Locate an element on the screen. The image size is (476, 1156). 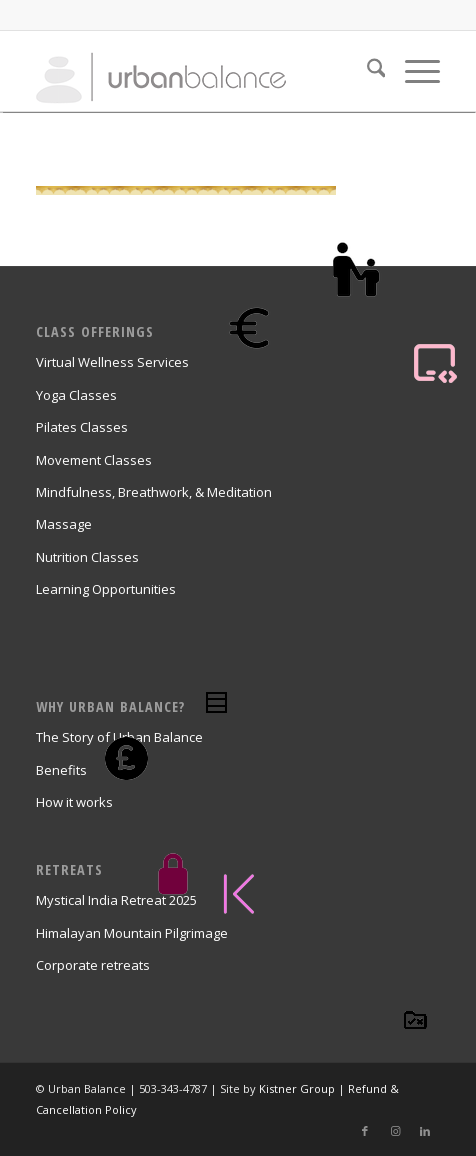
indicates child supervision required is located at coordinates (357, 269).